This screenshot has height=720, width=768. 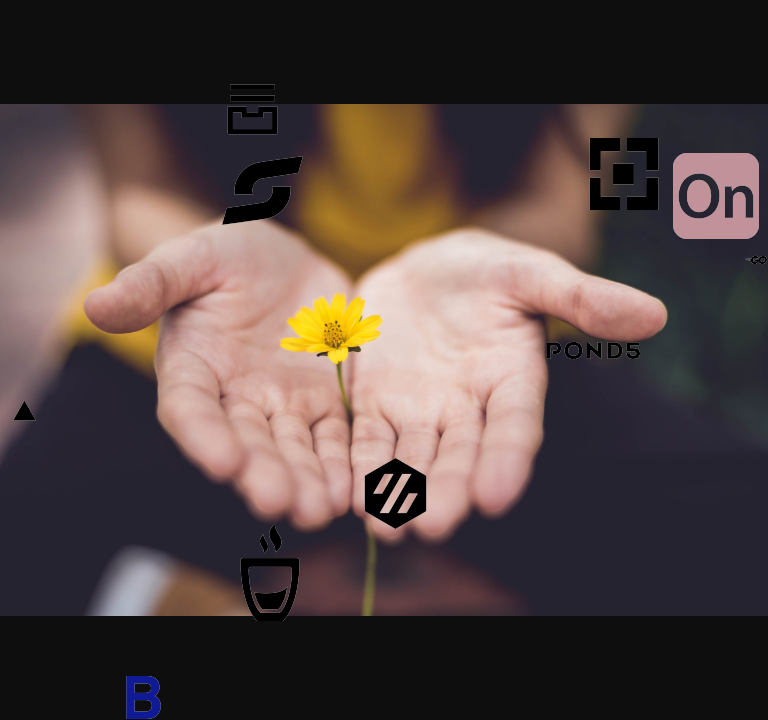 What do you see at coordinates (252, 109) in the screenshot?
I see `access archived files or documents` at bounding box center [252, 109].